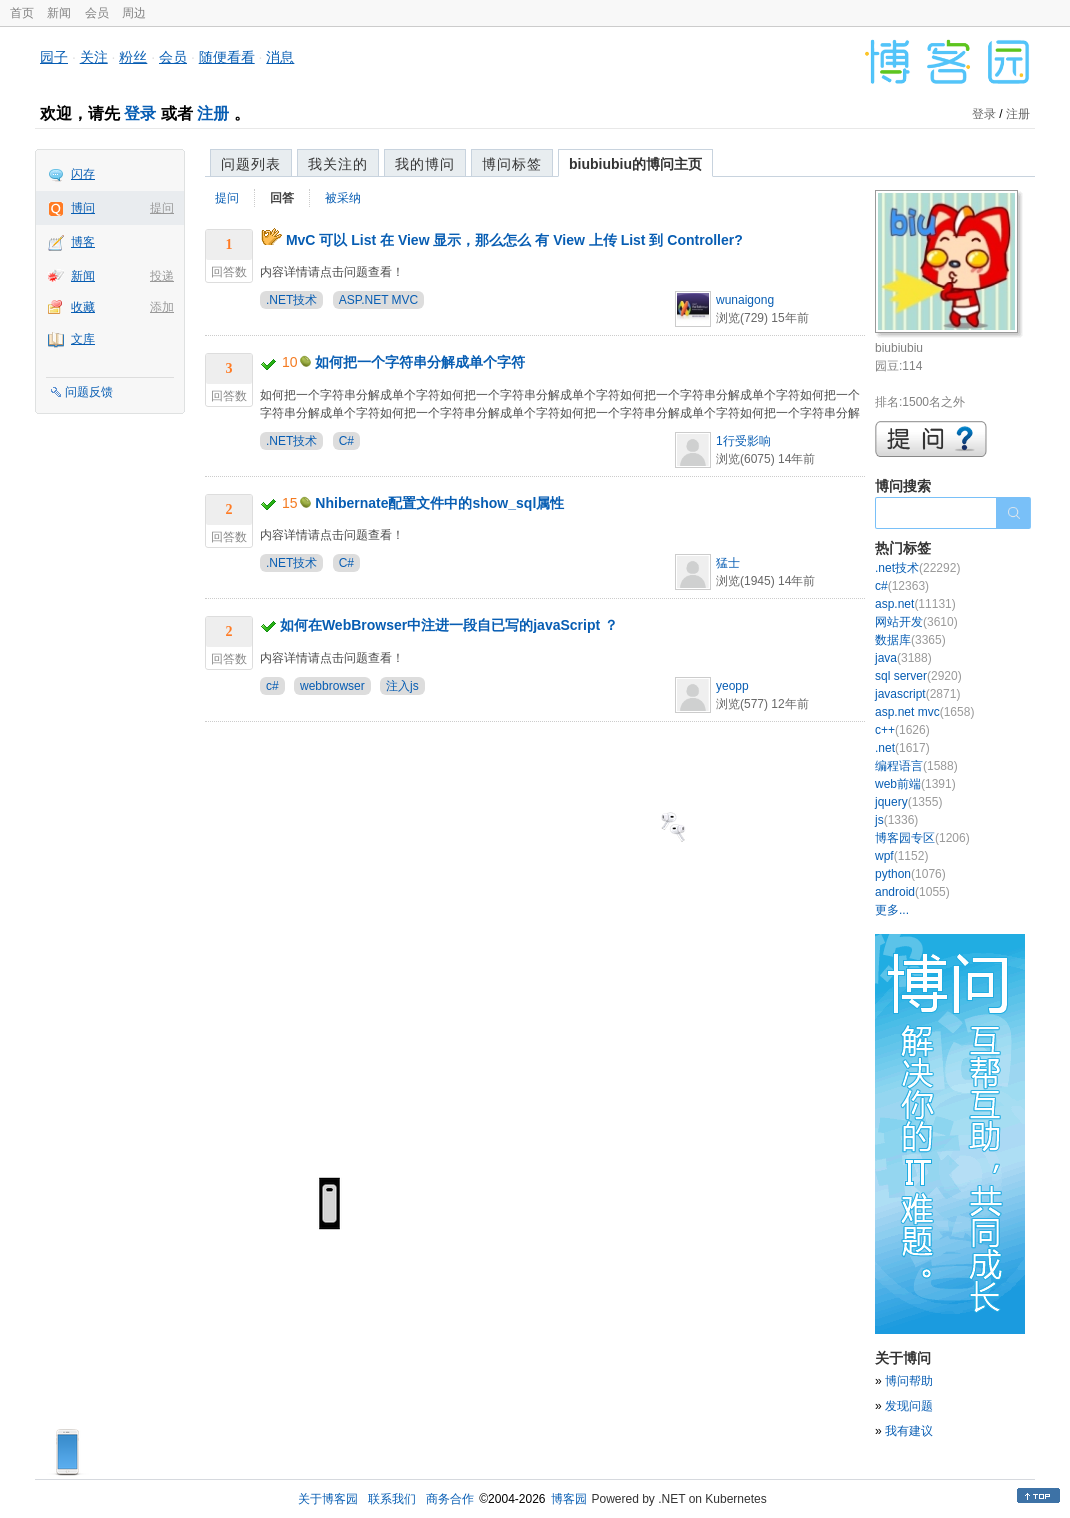  I want to click on indicates a connected iPhone device, so click(67, 1452).